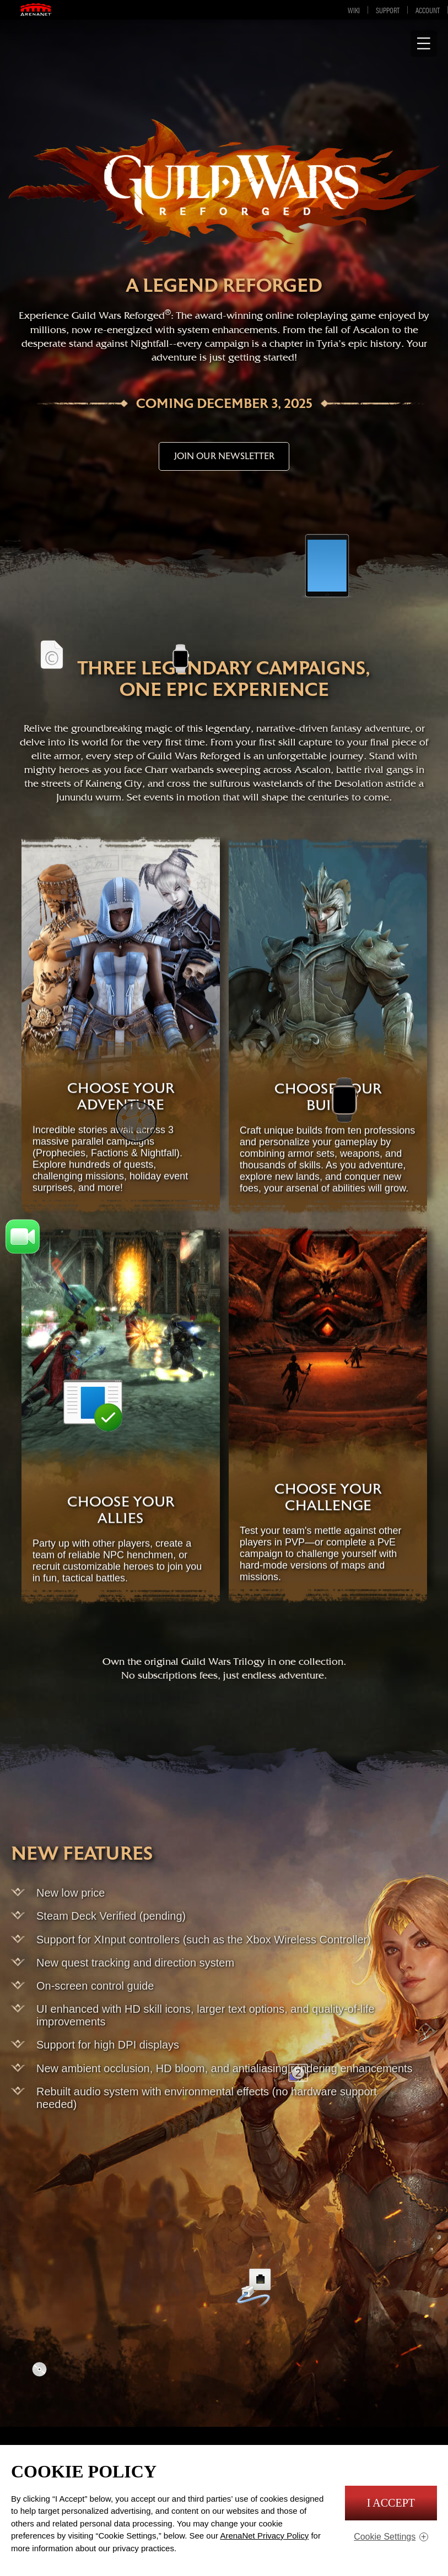 The width and height of the screenshot is (448, 2576). I want to click on program or application verified successfully, so click(93, 1402).